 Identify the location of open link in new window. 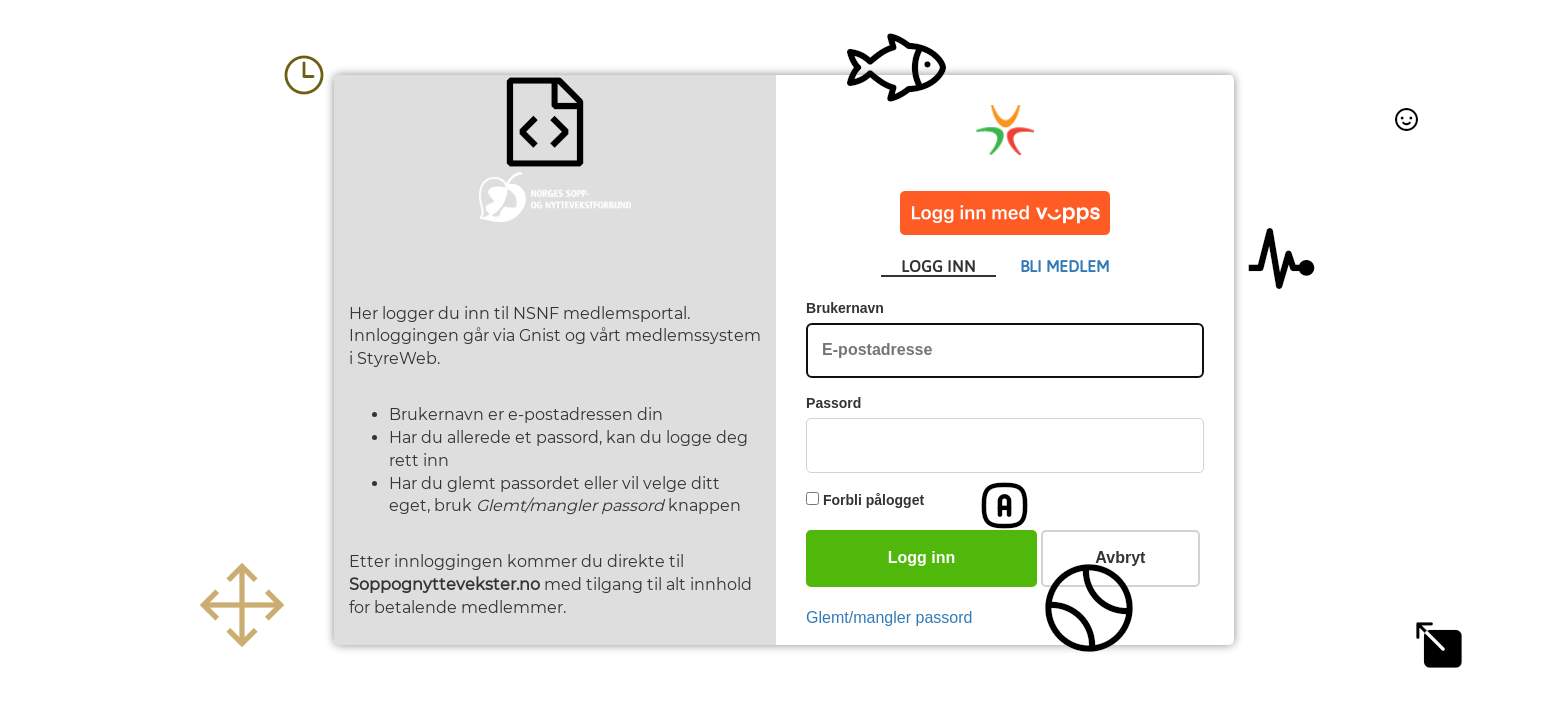
(1439, 645).